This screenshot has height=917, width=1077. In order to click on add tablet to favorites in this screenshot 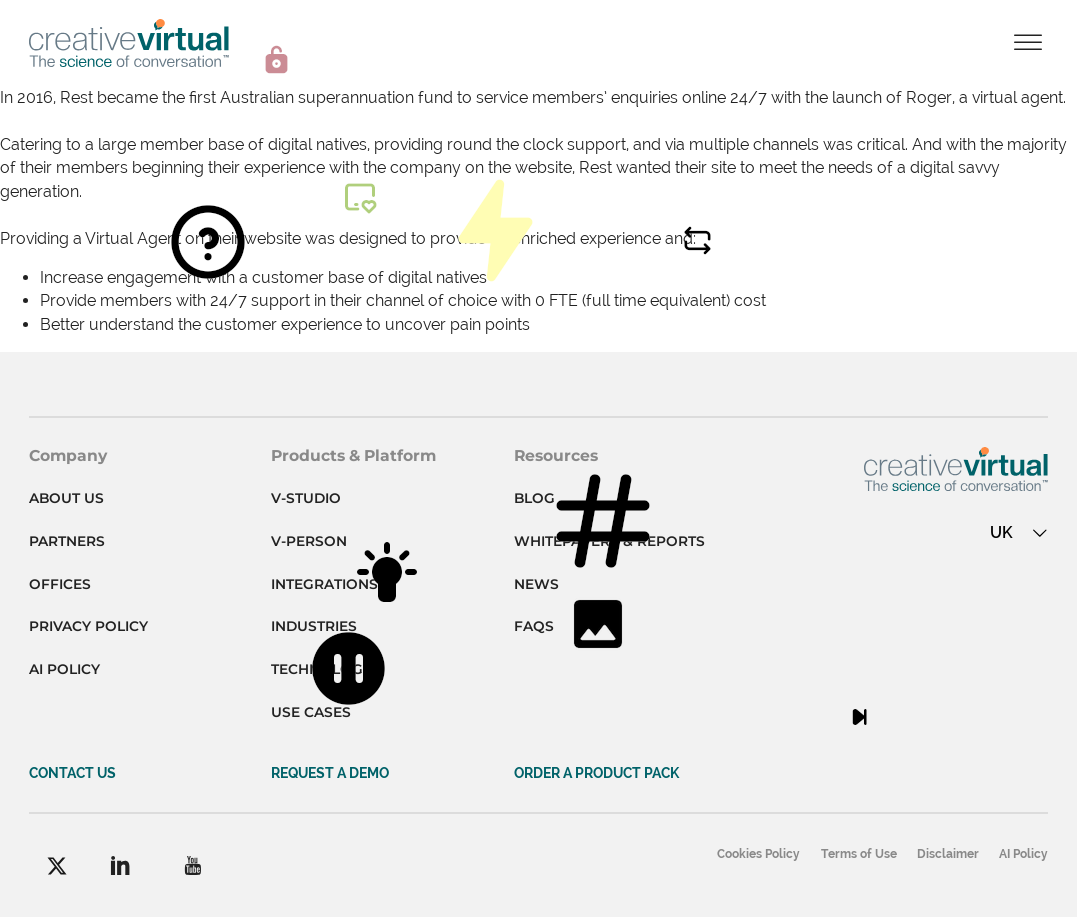, I will do `click(360, 197)`.